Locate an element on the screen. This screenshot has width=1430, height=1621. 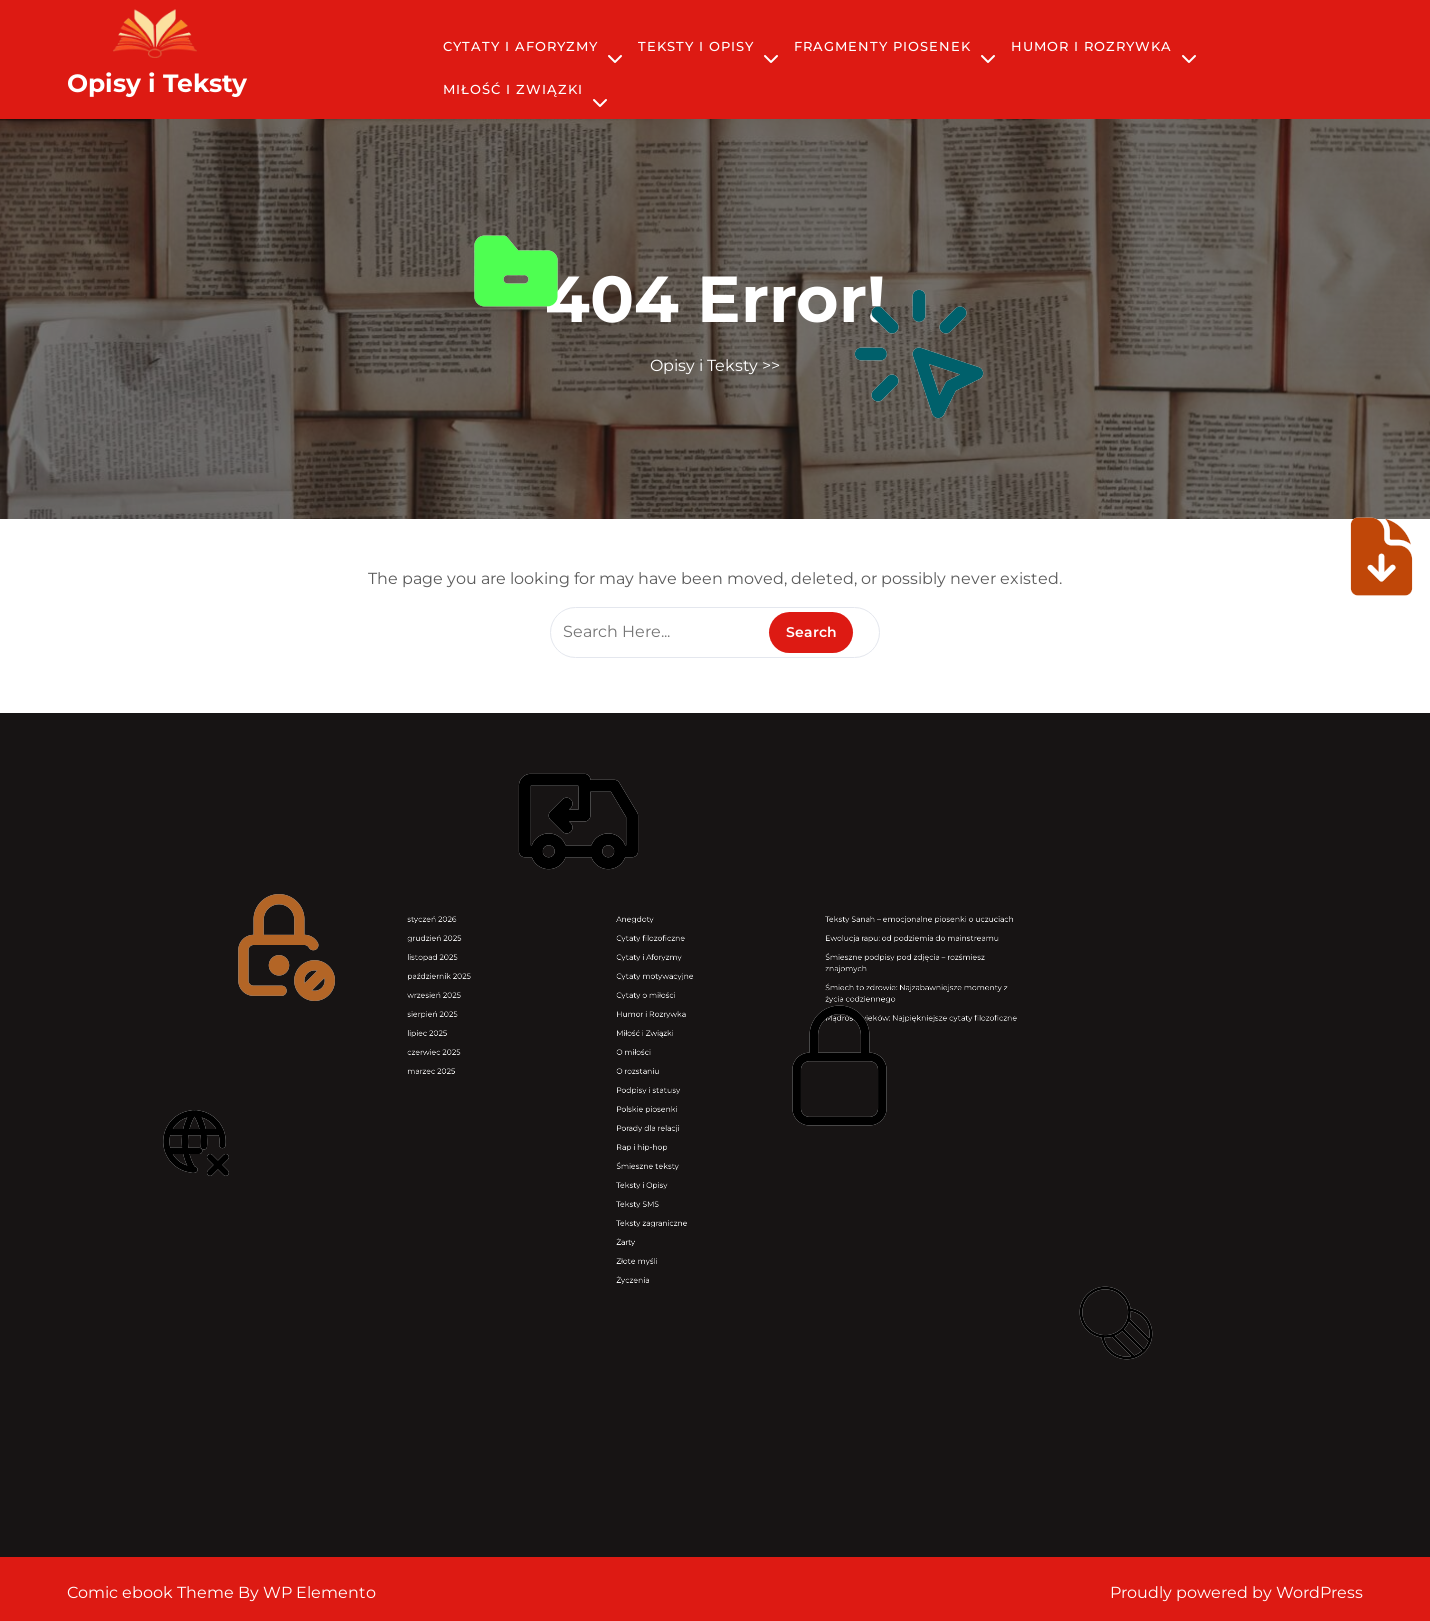
remove a folder from your files is located at coordinates (516, 271).